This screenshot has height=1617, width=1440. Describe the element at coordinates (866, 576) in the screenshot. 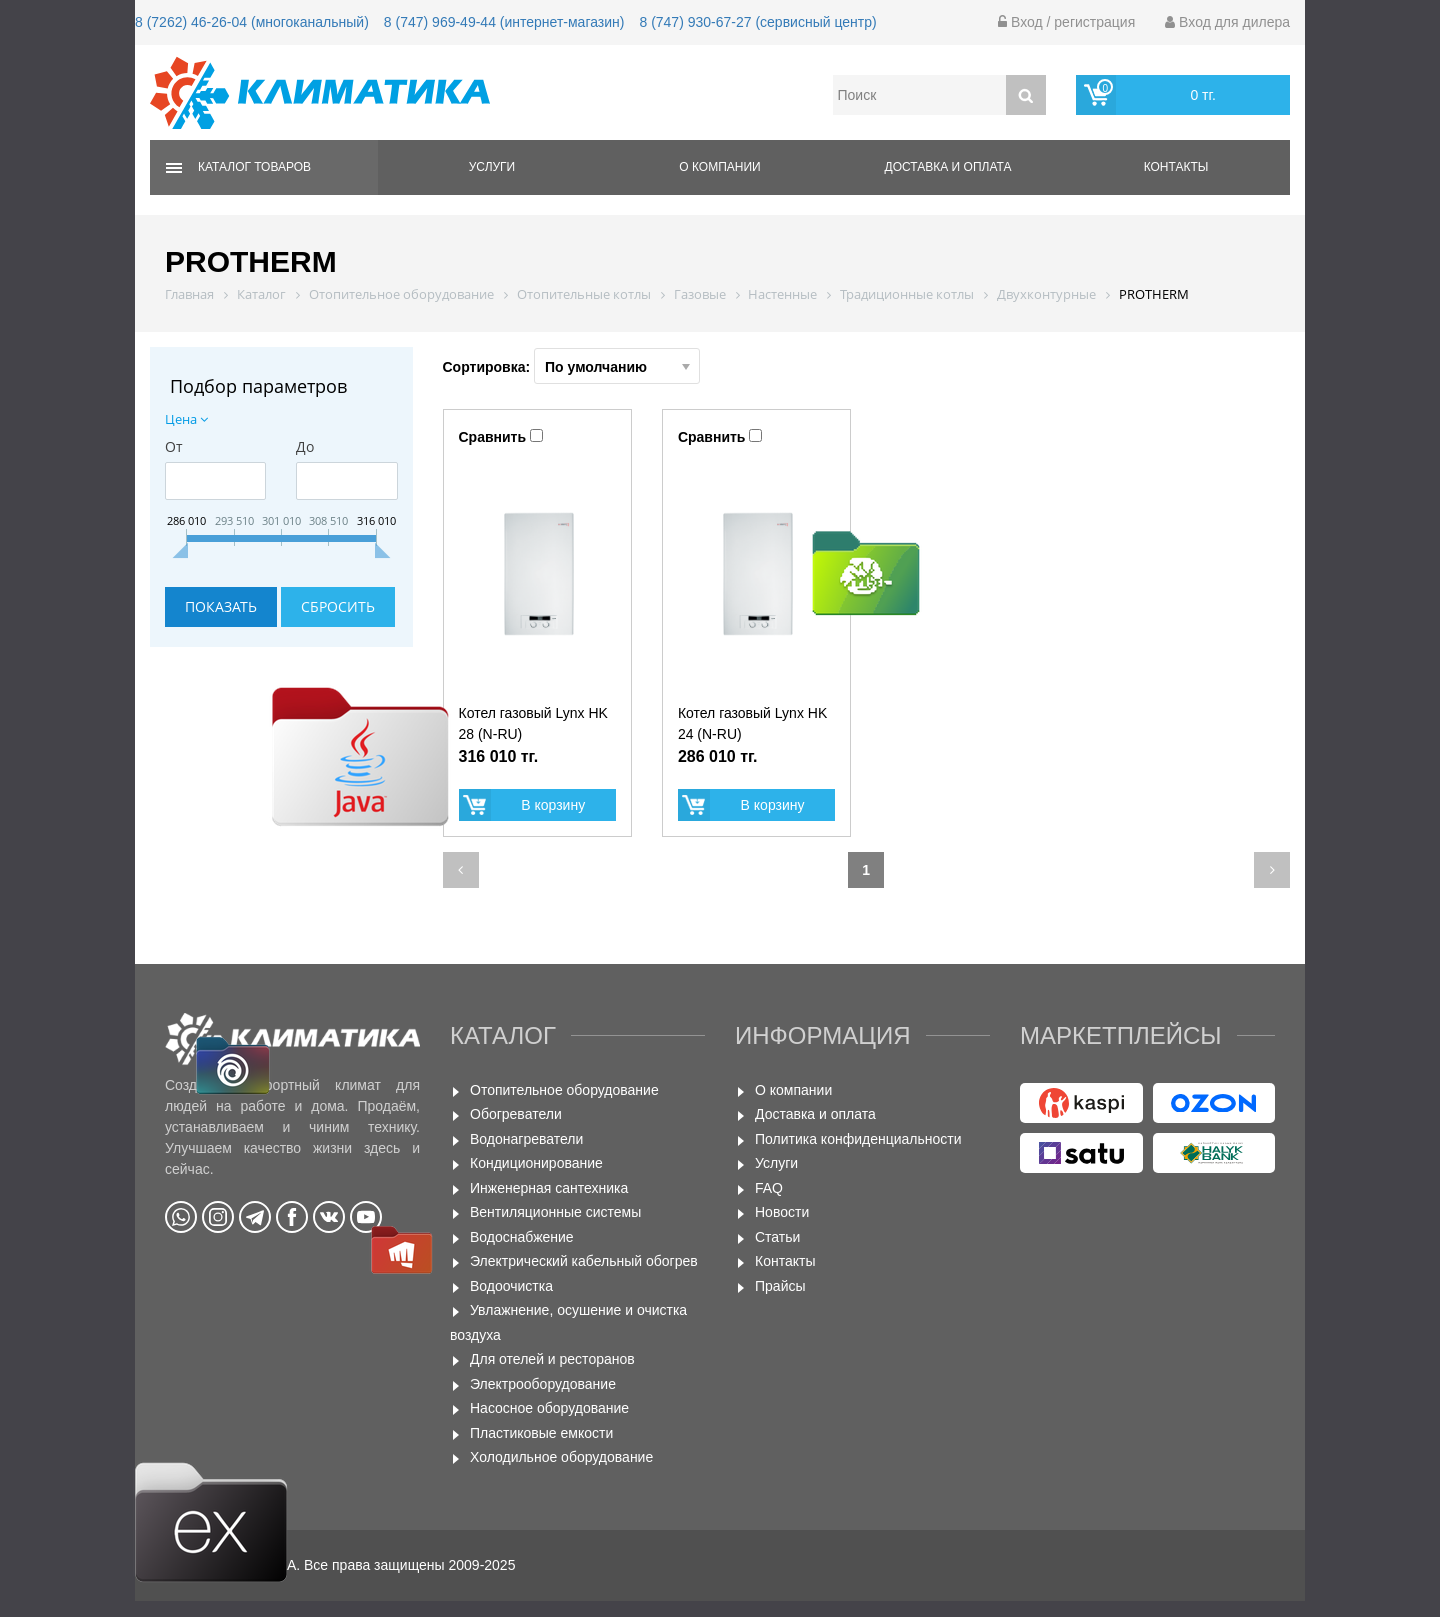

I see `open GameJolt game files folder` at that location.